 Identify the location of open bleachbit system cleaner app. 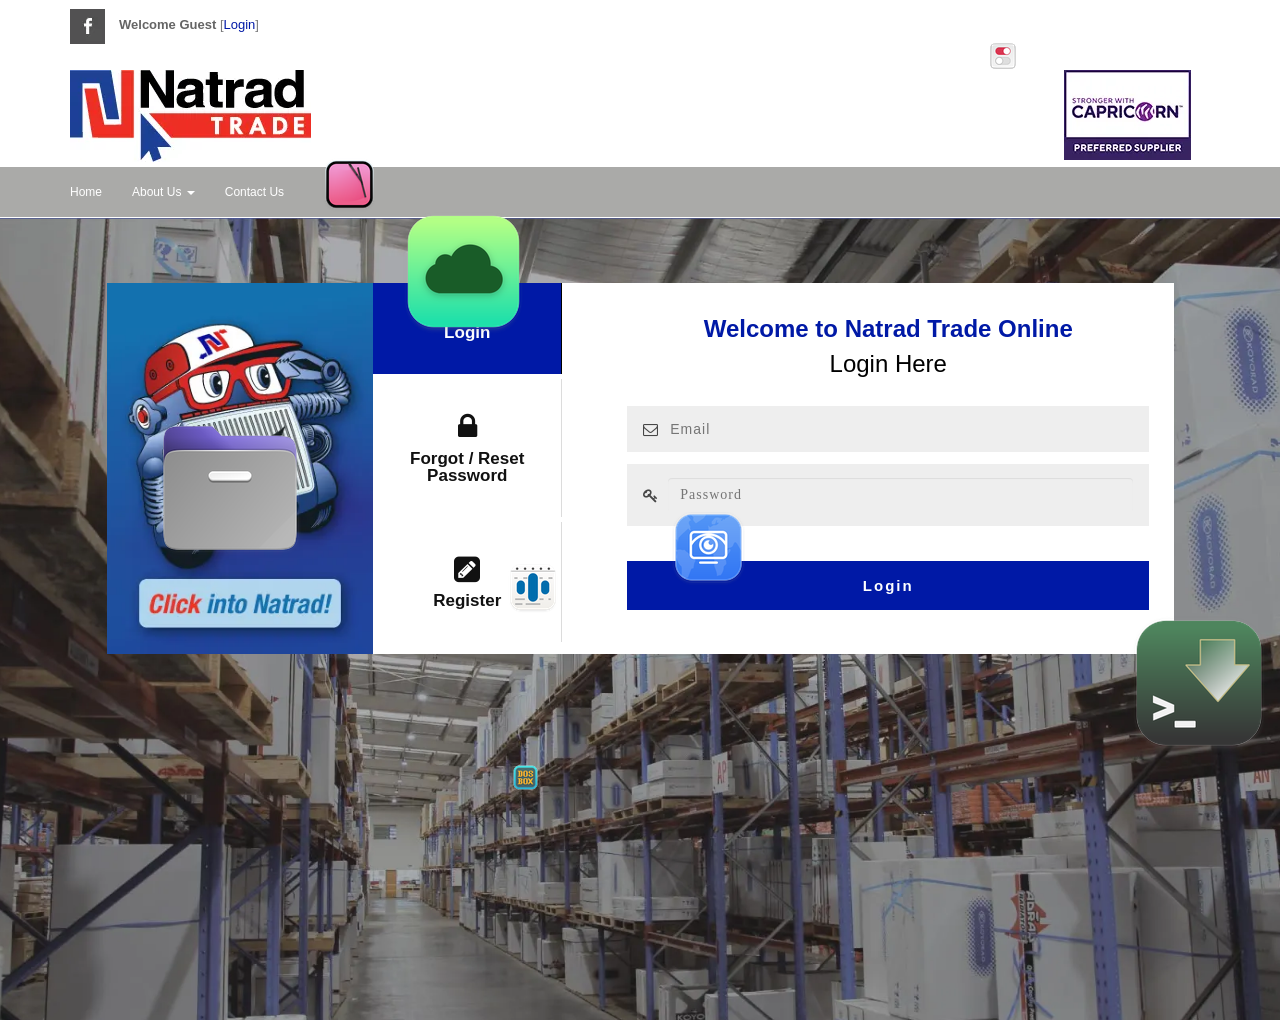
(349, 184).